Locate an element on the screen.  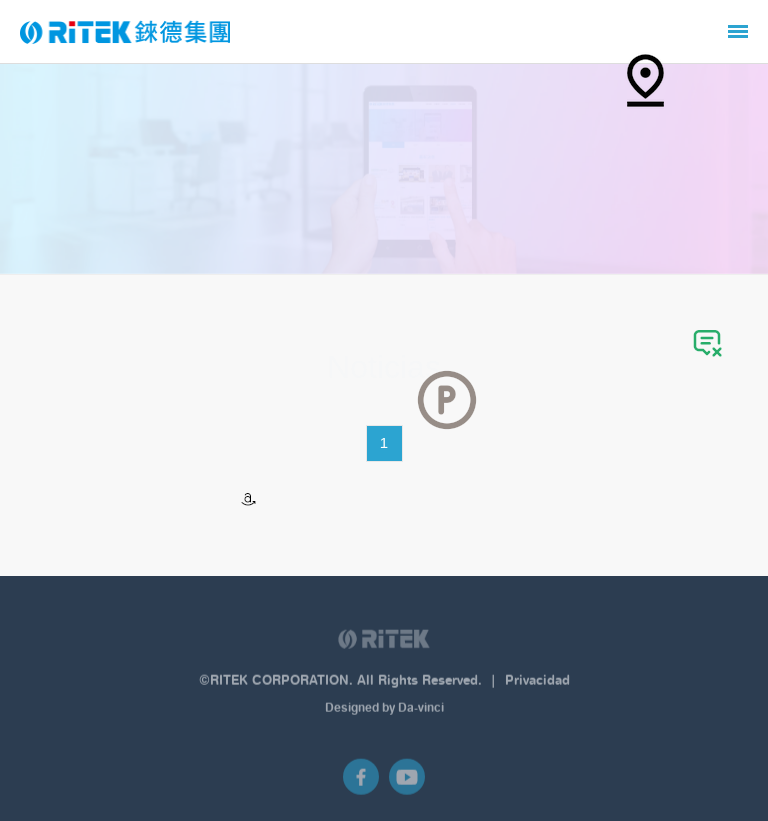
parking available or parking location is located at coordinates (447, 400).